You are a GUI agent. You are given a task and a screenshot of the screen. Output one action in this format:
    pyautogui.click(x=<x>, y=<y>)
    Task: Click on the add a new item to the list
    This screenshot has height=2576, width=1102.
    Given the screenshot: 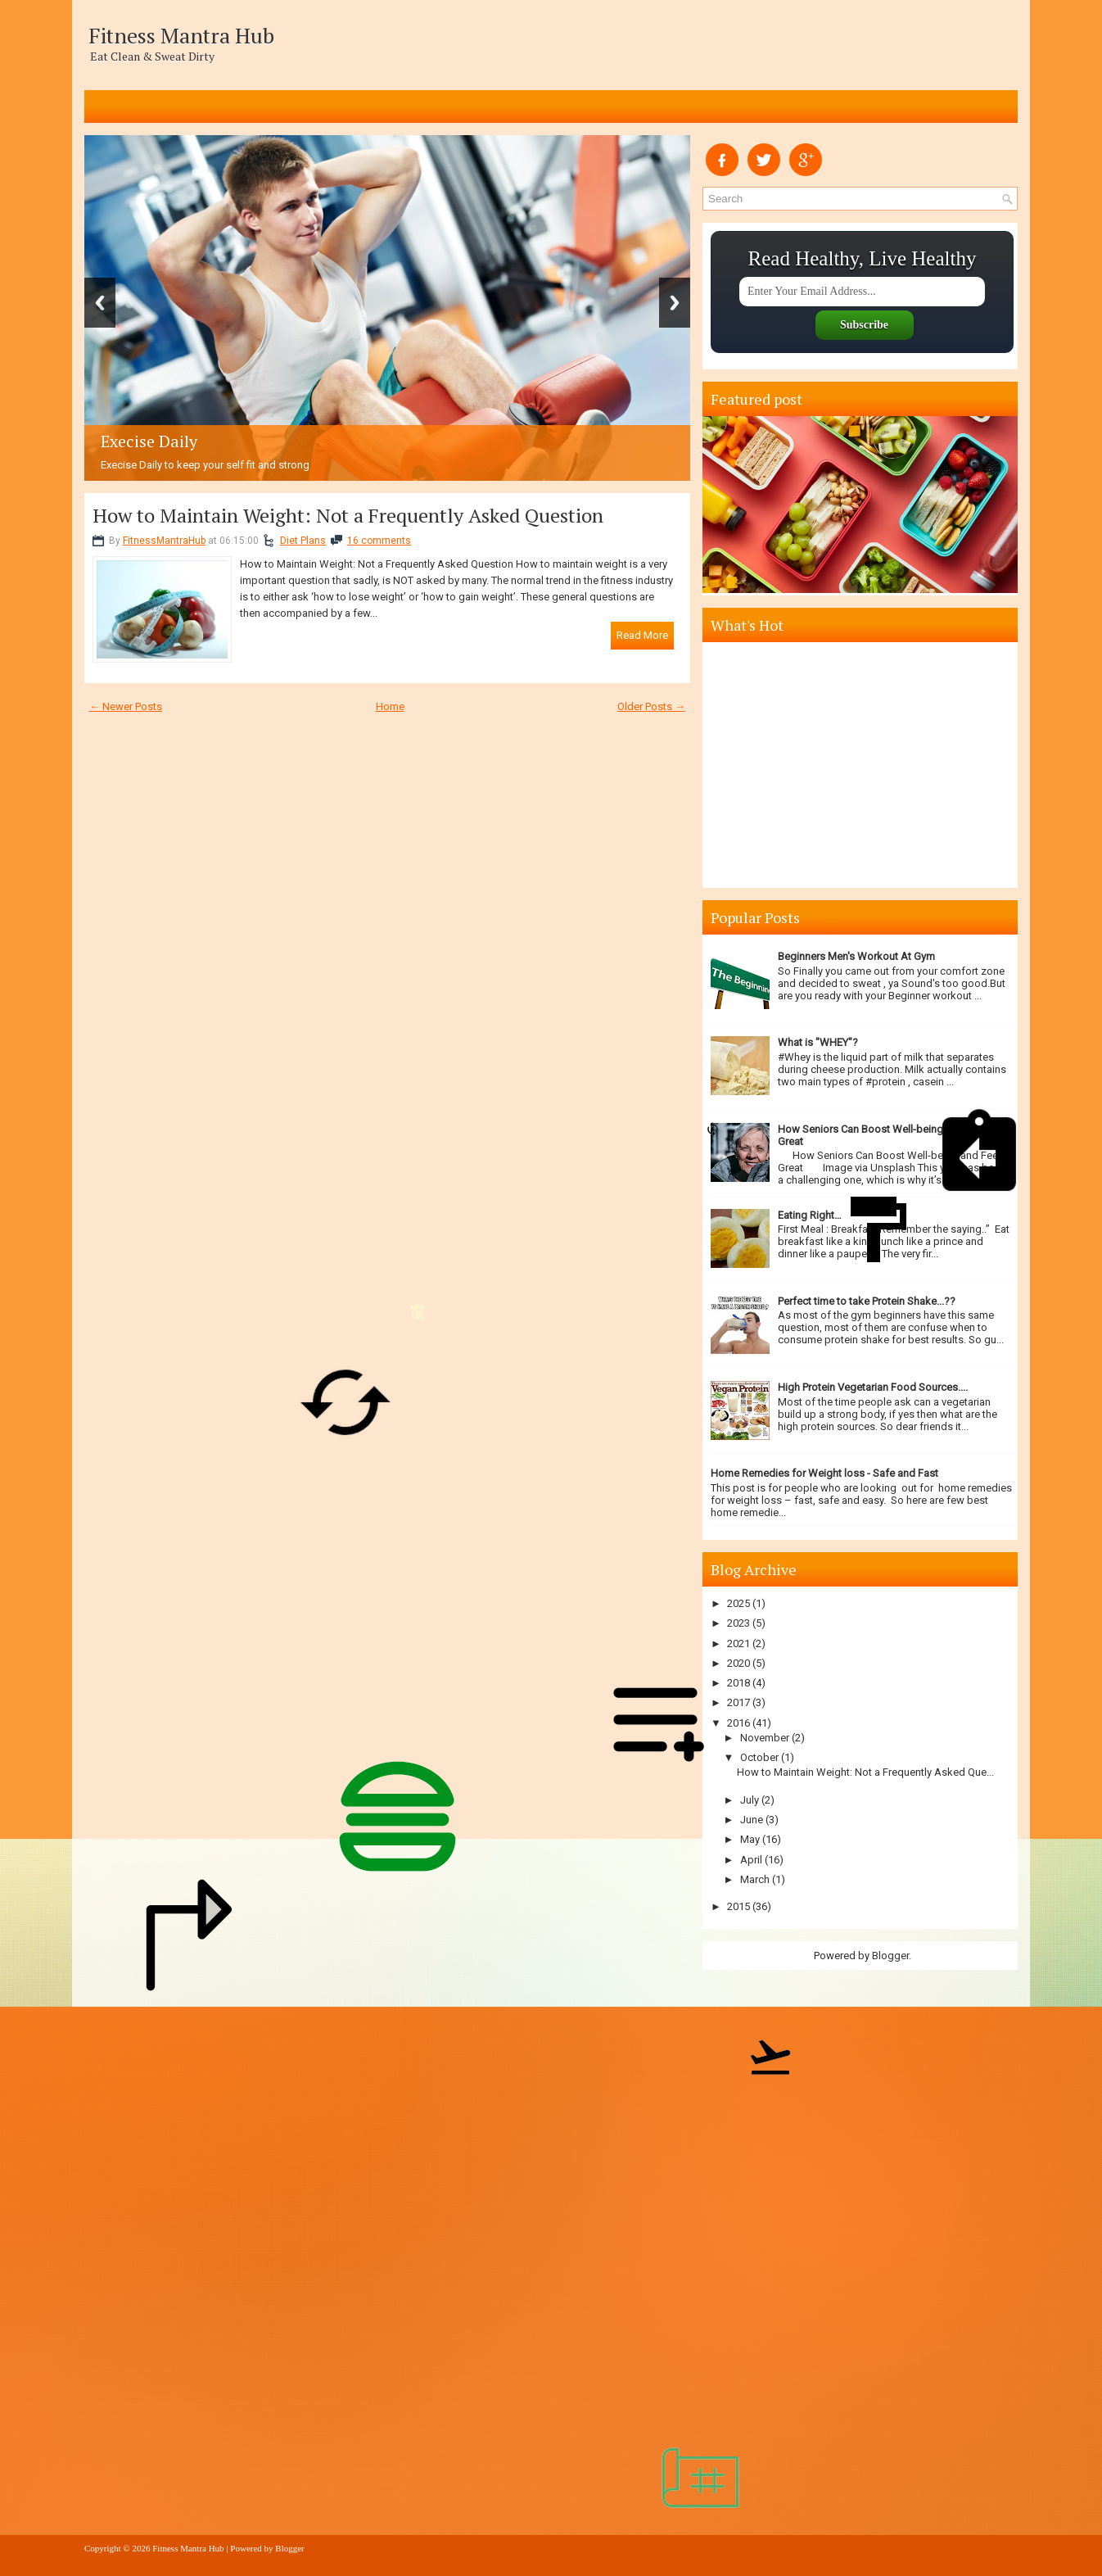 What is the action you would take?
    pyautogui.click(x=655, y=1719)
    